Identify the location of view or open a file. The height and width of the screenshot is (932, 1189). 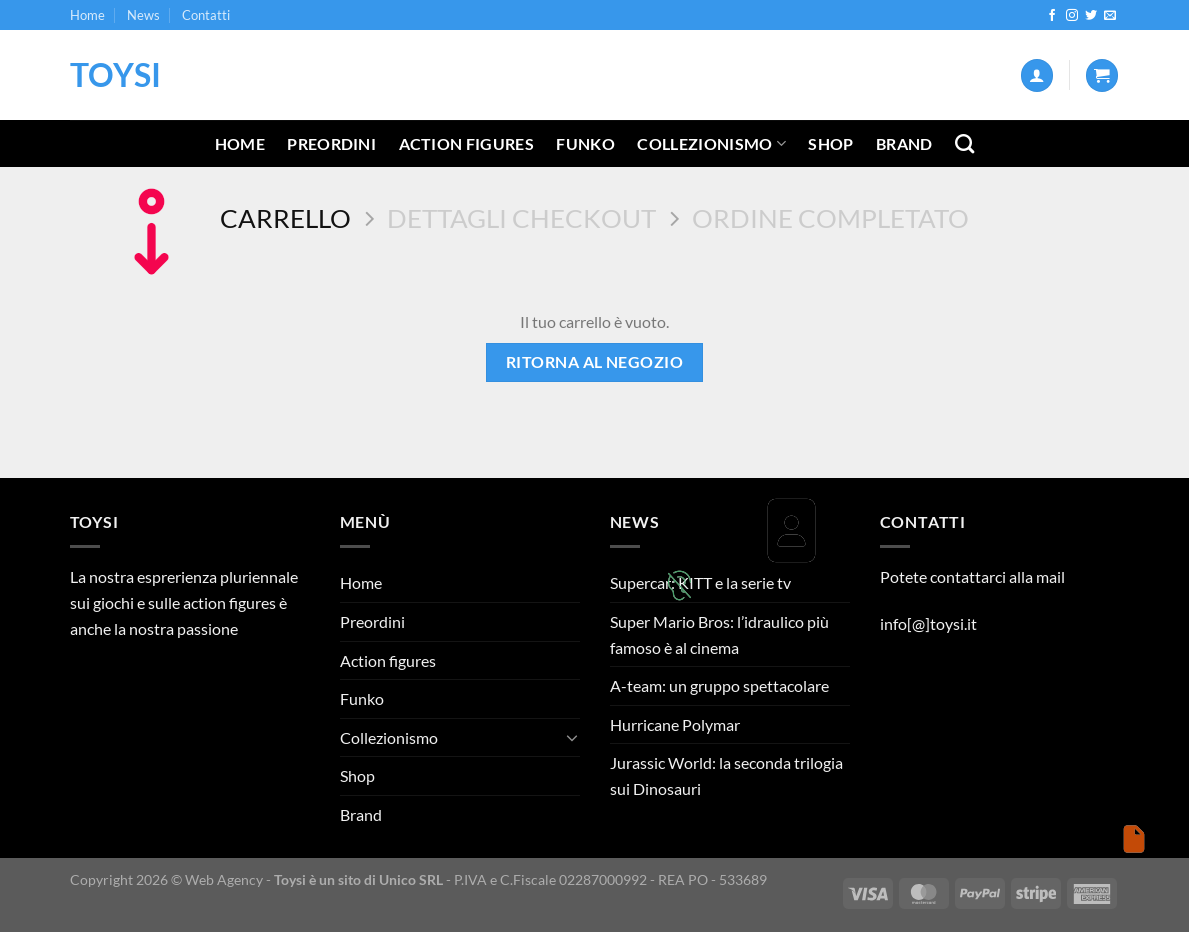
(1134, 839).